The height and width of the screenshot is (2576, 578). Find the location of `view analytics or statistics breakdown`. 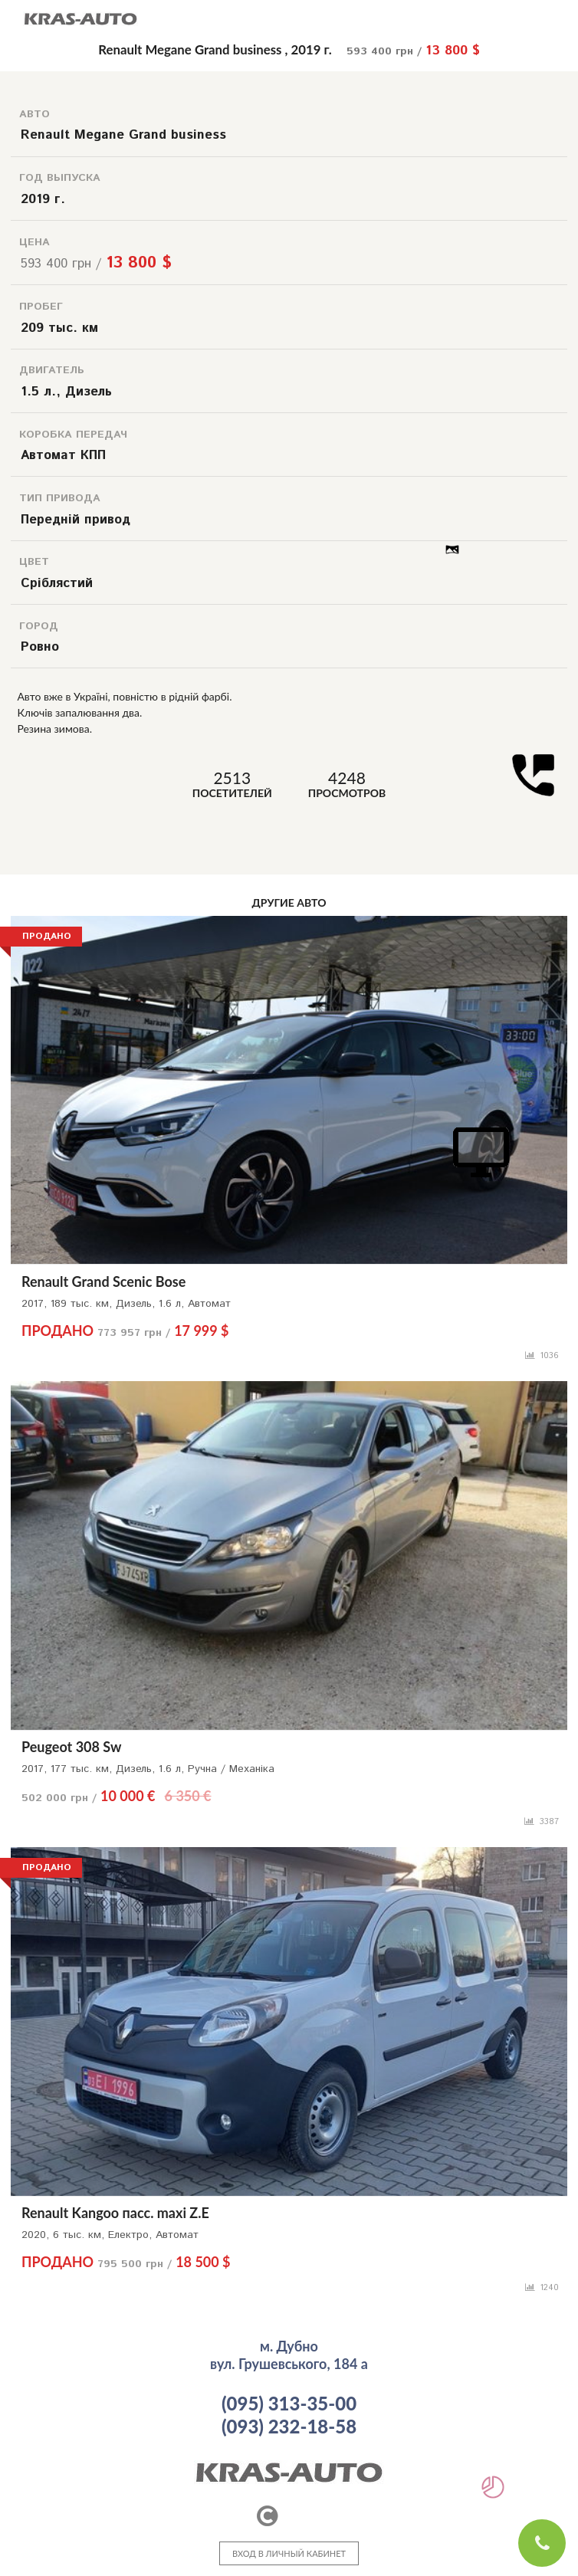

view analytics or statistics breakdown is located at coordinates (493, 2487).